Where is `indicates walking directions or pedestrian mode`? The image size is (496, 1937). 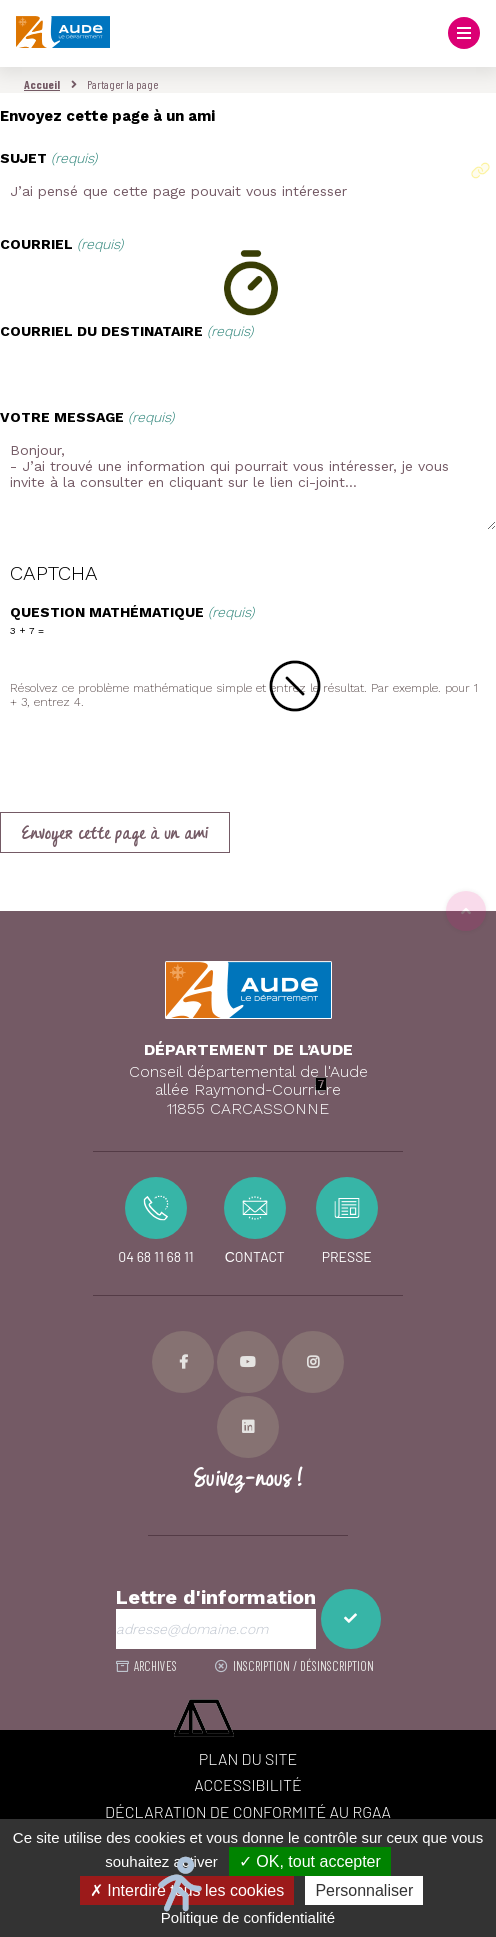
indicates walking directions or pedestrian mode is located at coordinates (180, 1884).